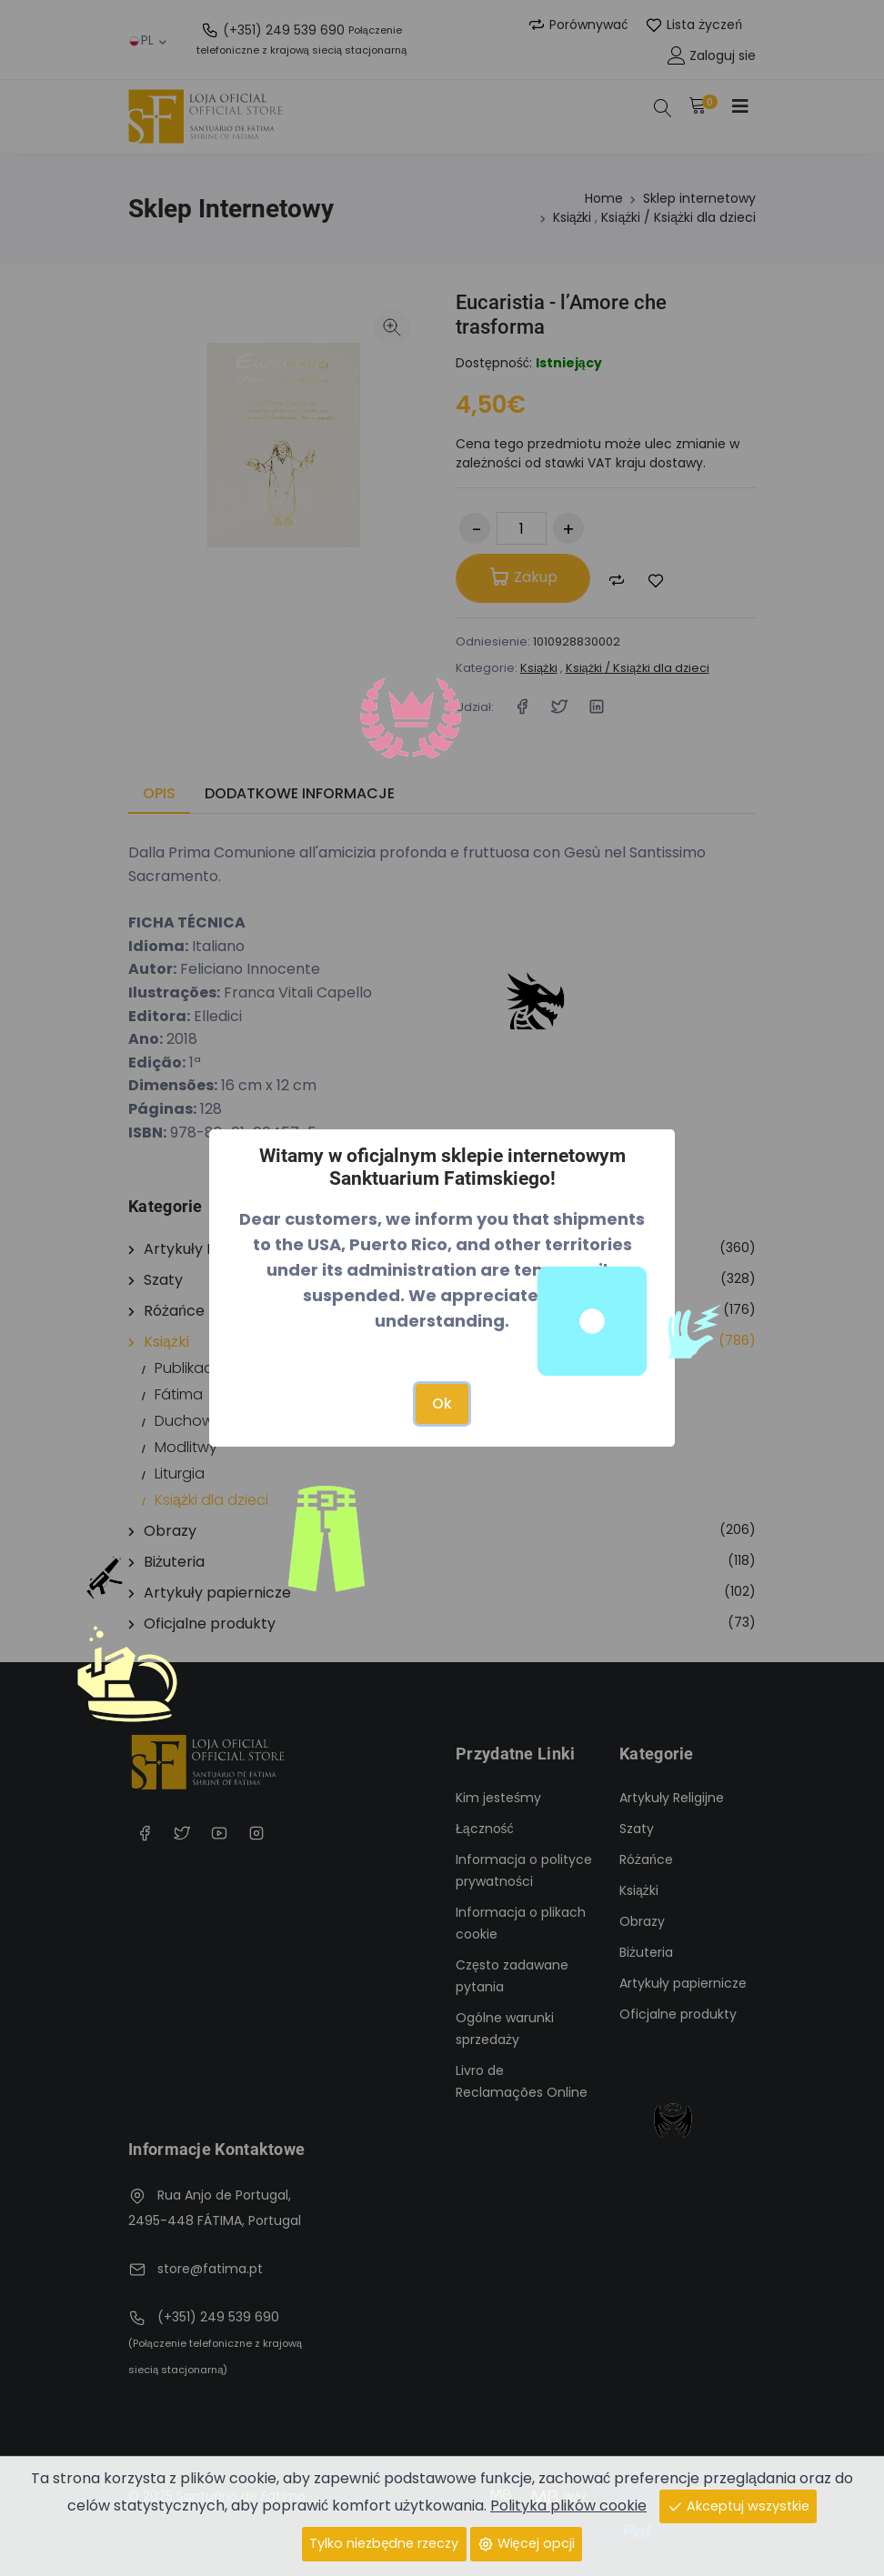  I want to click on browse pants or bottoms in a clothing app, so click(325, 1539).